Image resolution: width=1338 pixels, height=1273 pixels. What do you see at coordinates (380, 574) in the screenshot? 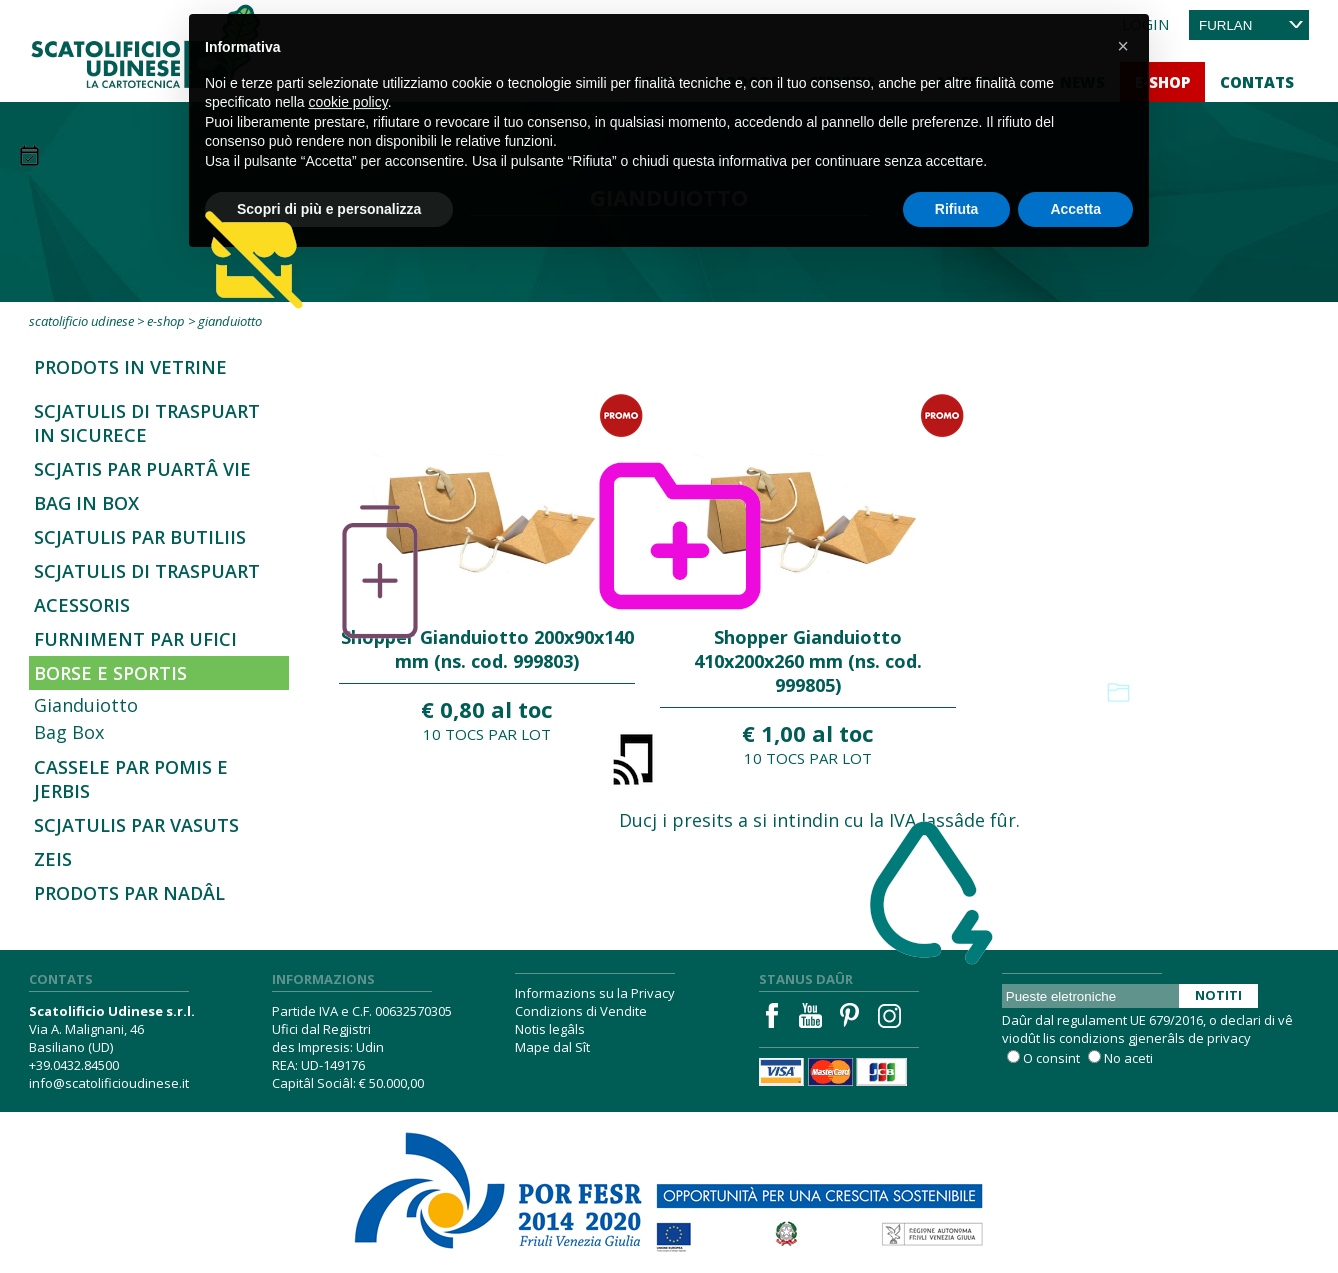
I see `add or insert a new battery` at bounding box center [380, 574].